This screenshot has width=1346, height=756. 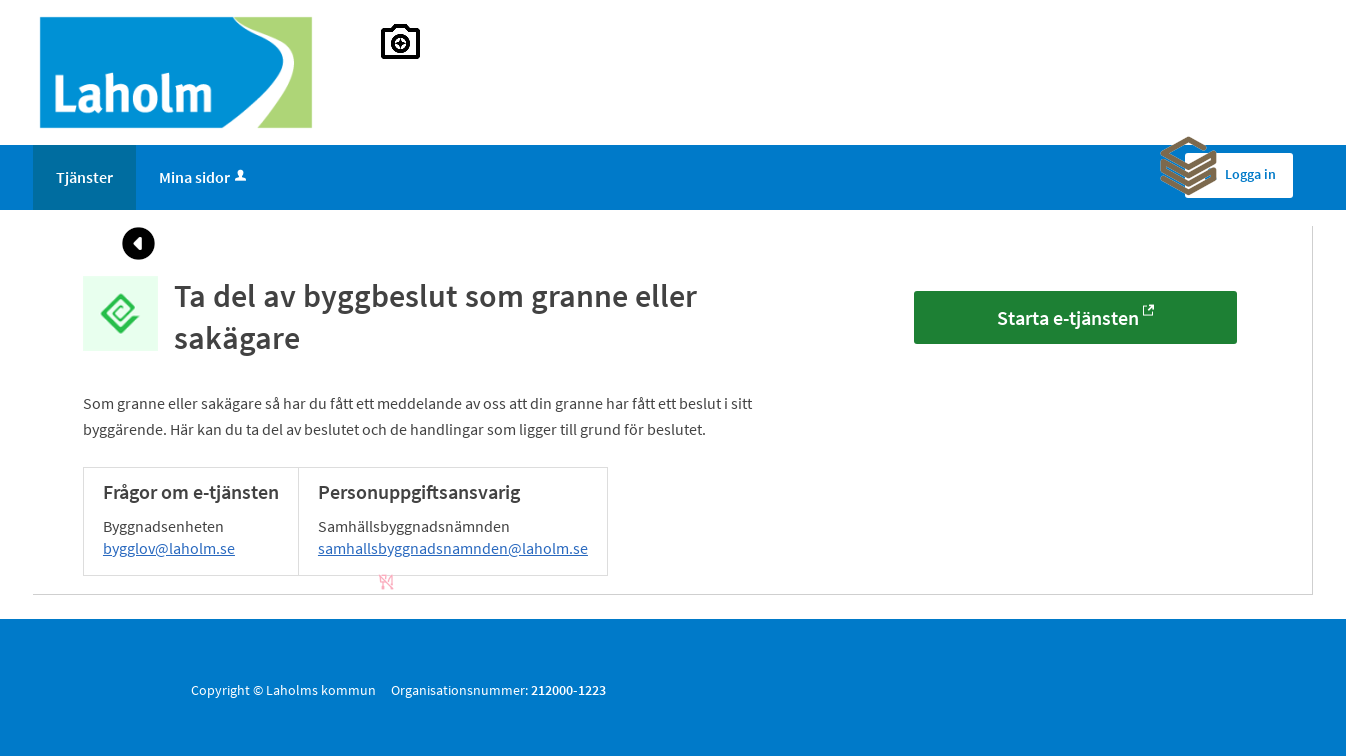 What do you see at coordinates (400, 41) in the screenshot?
I see `enhance or improve photo quality` at bounding box center [400, 41].